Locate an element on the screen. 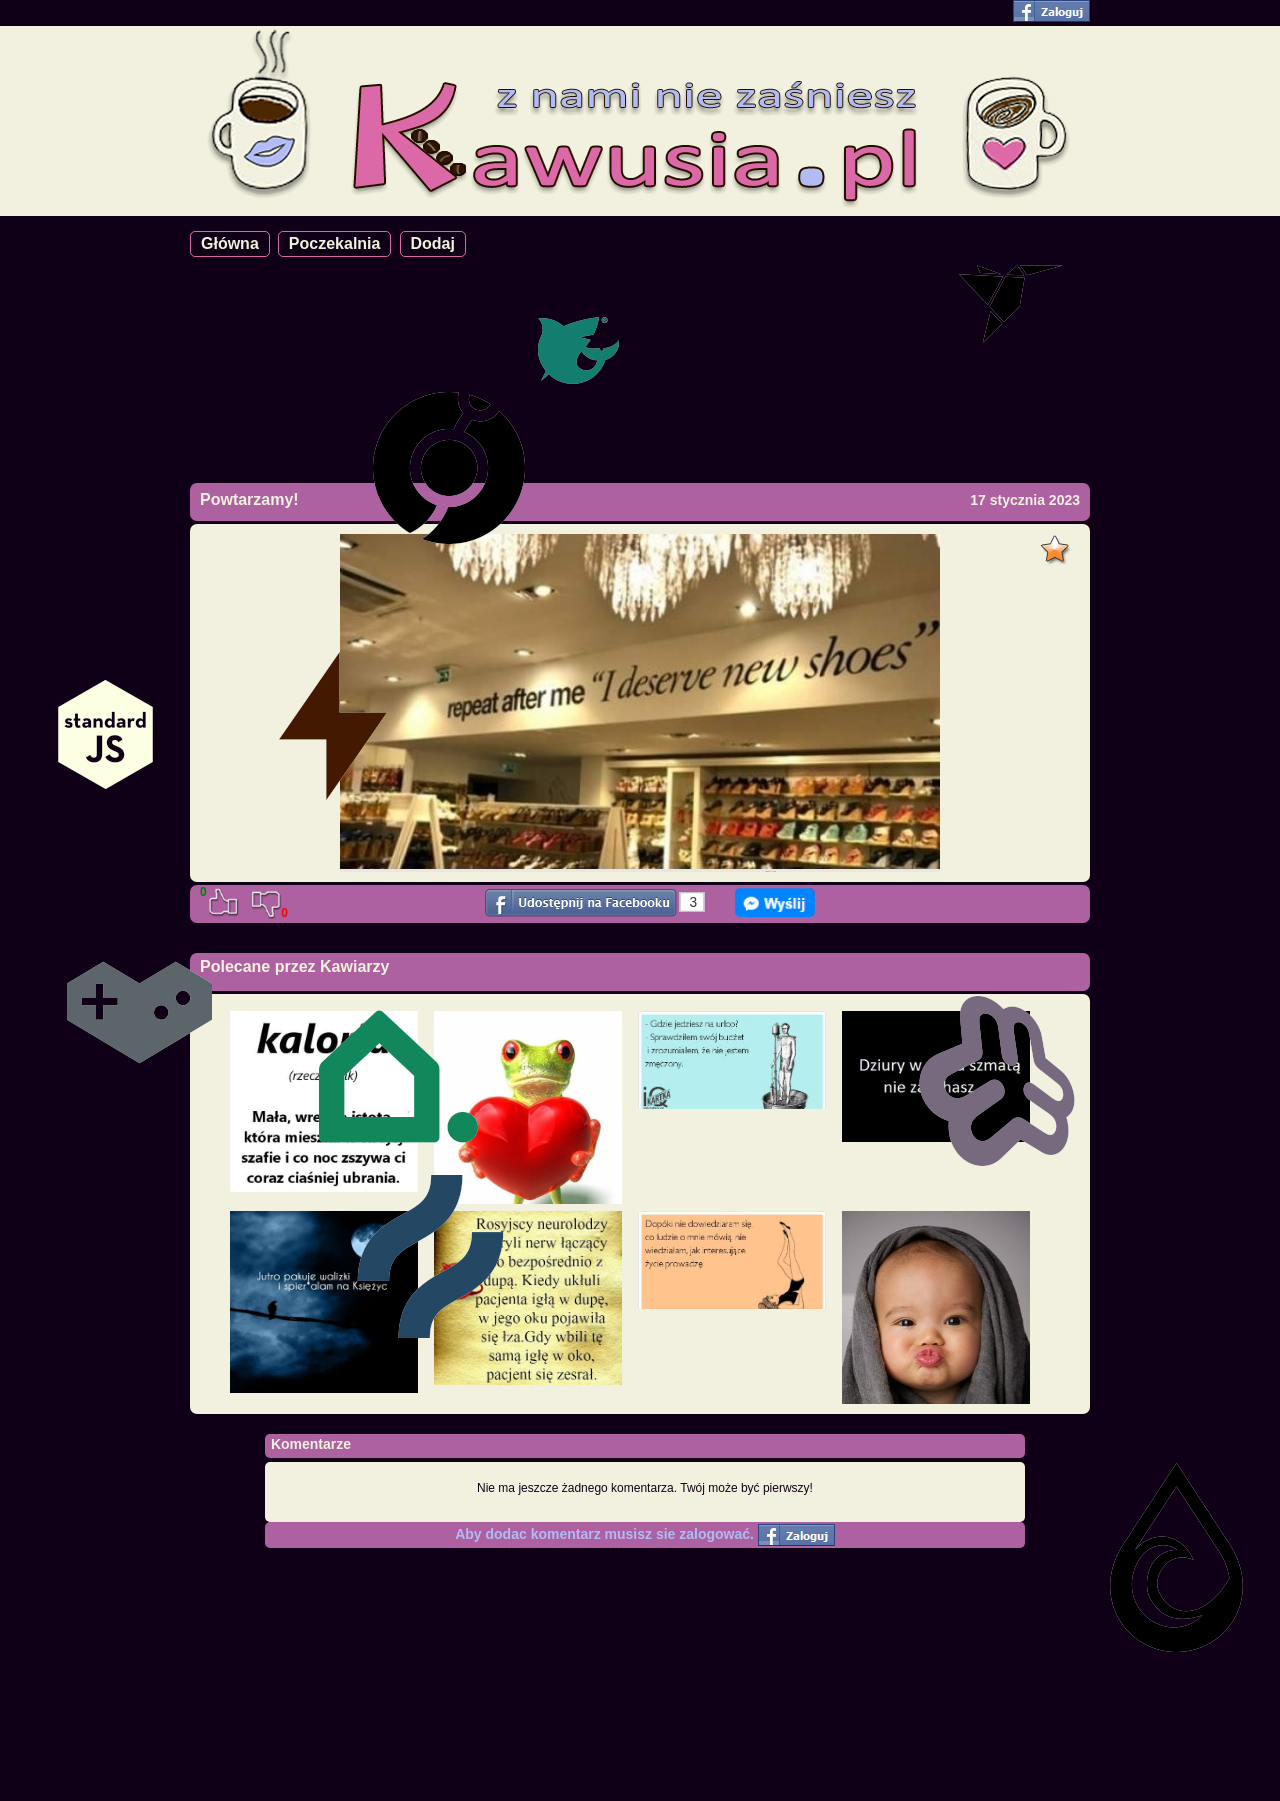  visit freelancer.com website is located at coordinates (1011, 304).